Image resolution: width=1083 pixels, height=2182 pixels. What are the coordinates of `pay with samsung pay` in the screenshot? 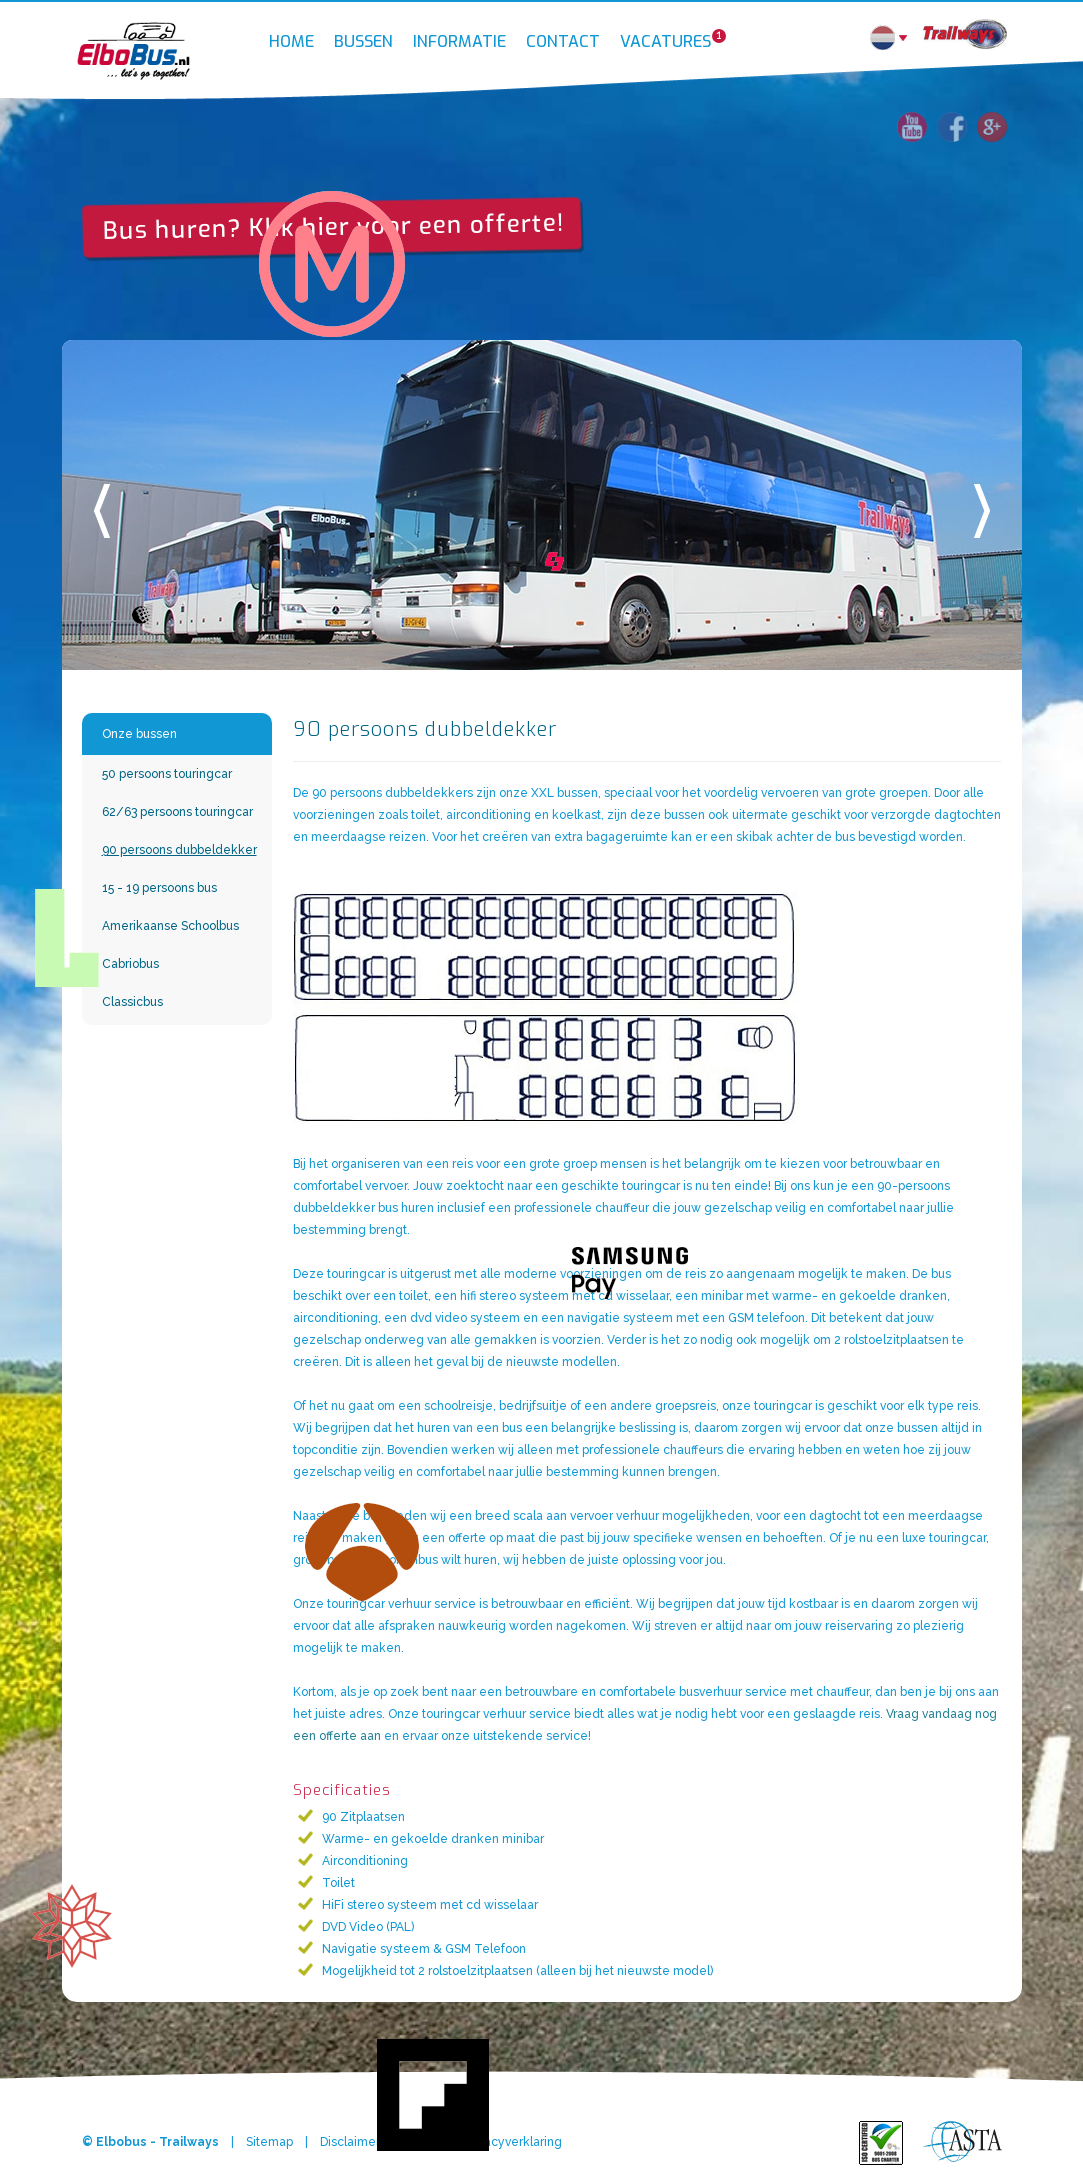 It's located at (630, 1273).